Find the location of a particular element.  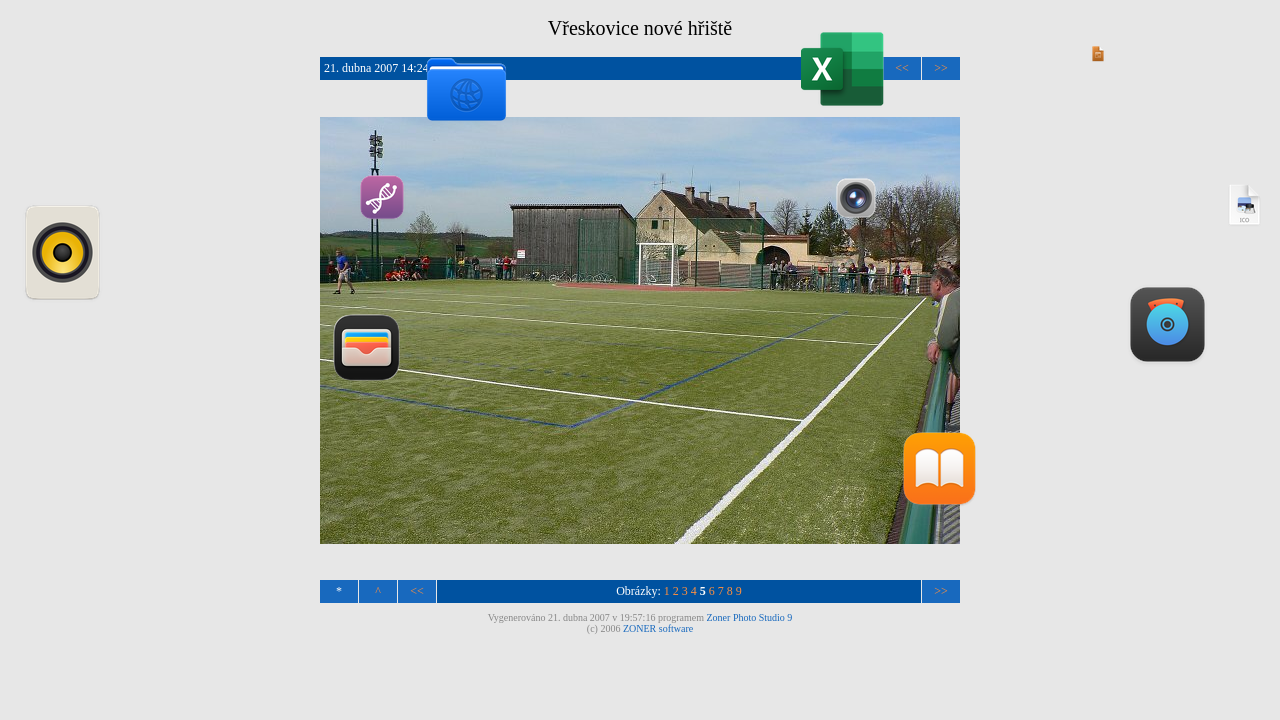

an ico image file used for icons and favicons is located at coordinates (1244, 205).